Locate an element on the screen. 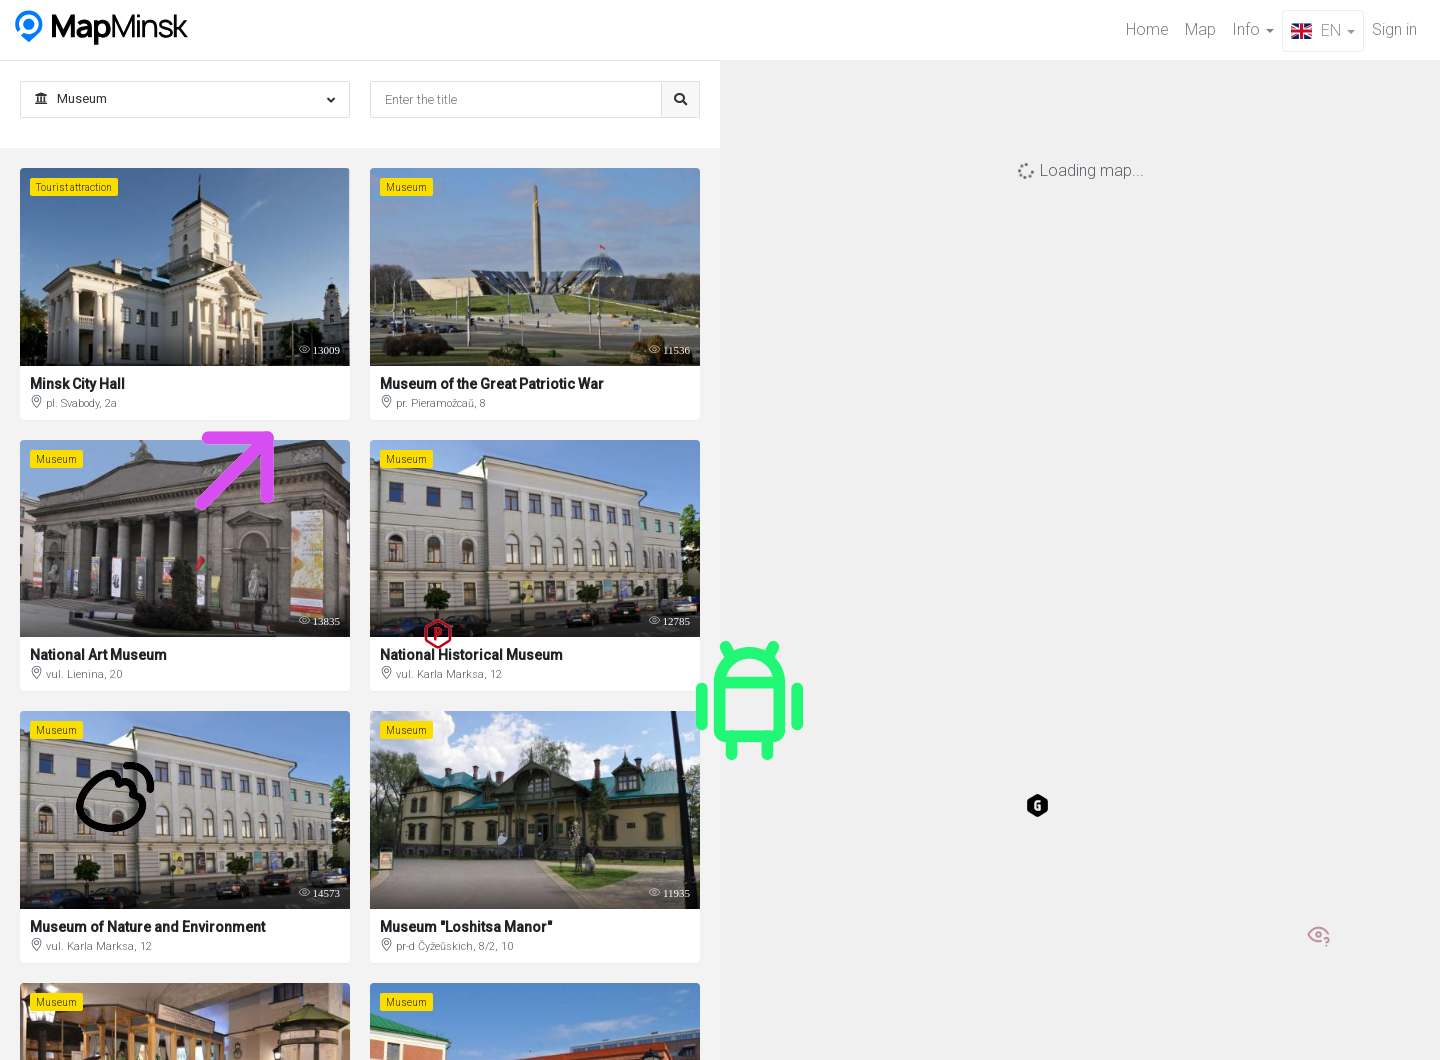  android device or app indicator is located at coordinates (749, 700).